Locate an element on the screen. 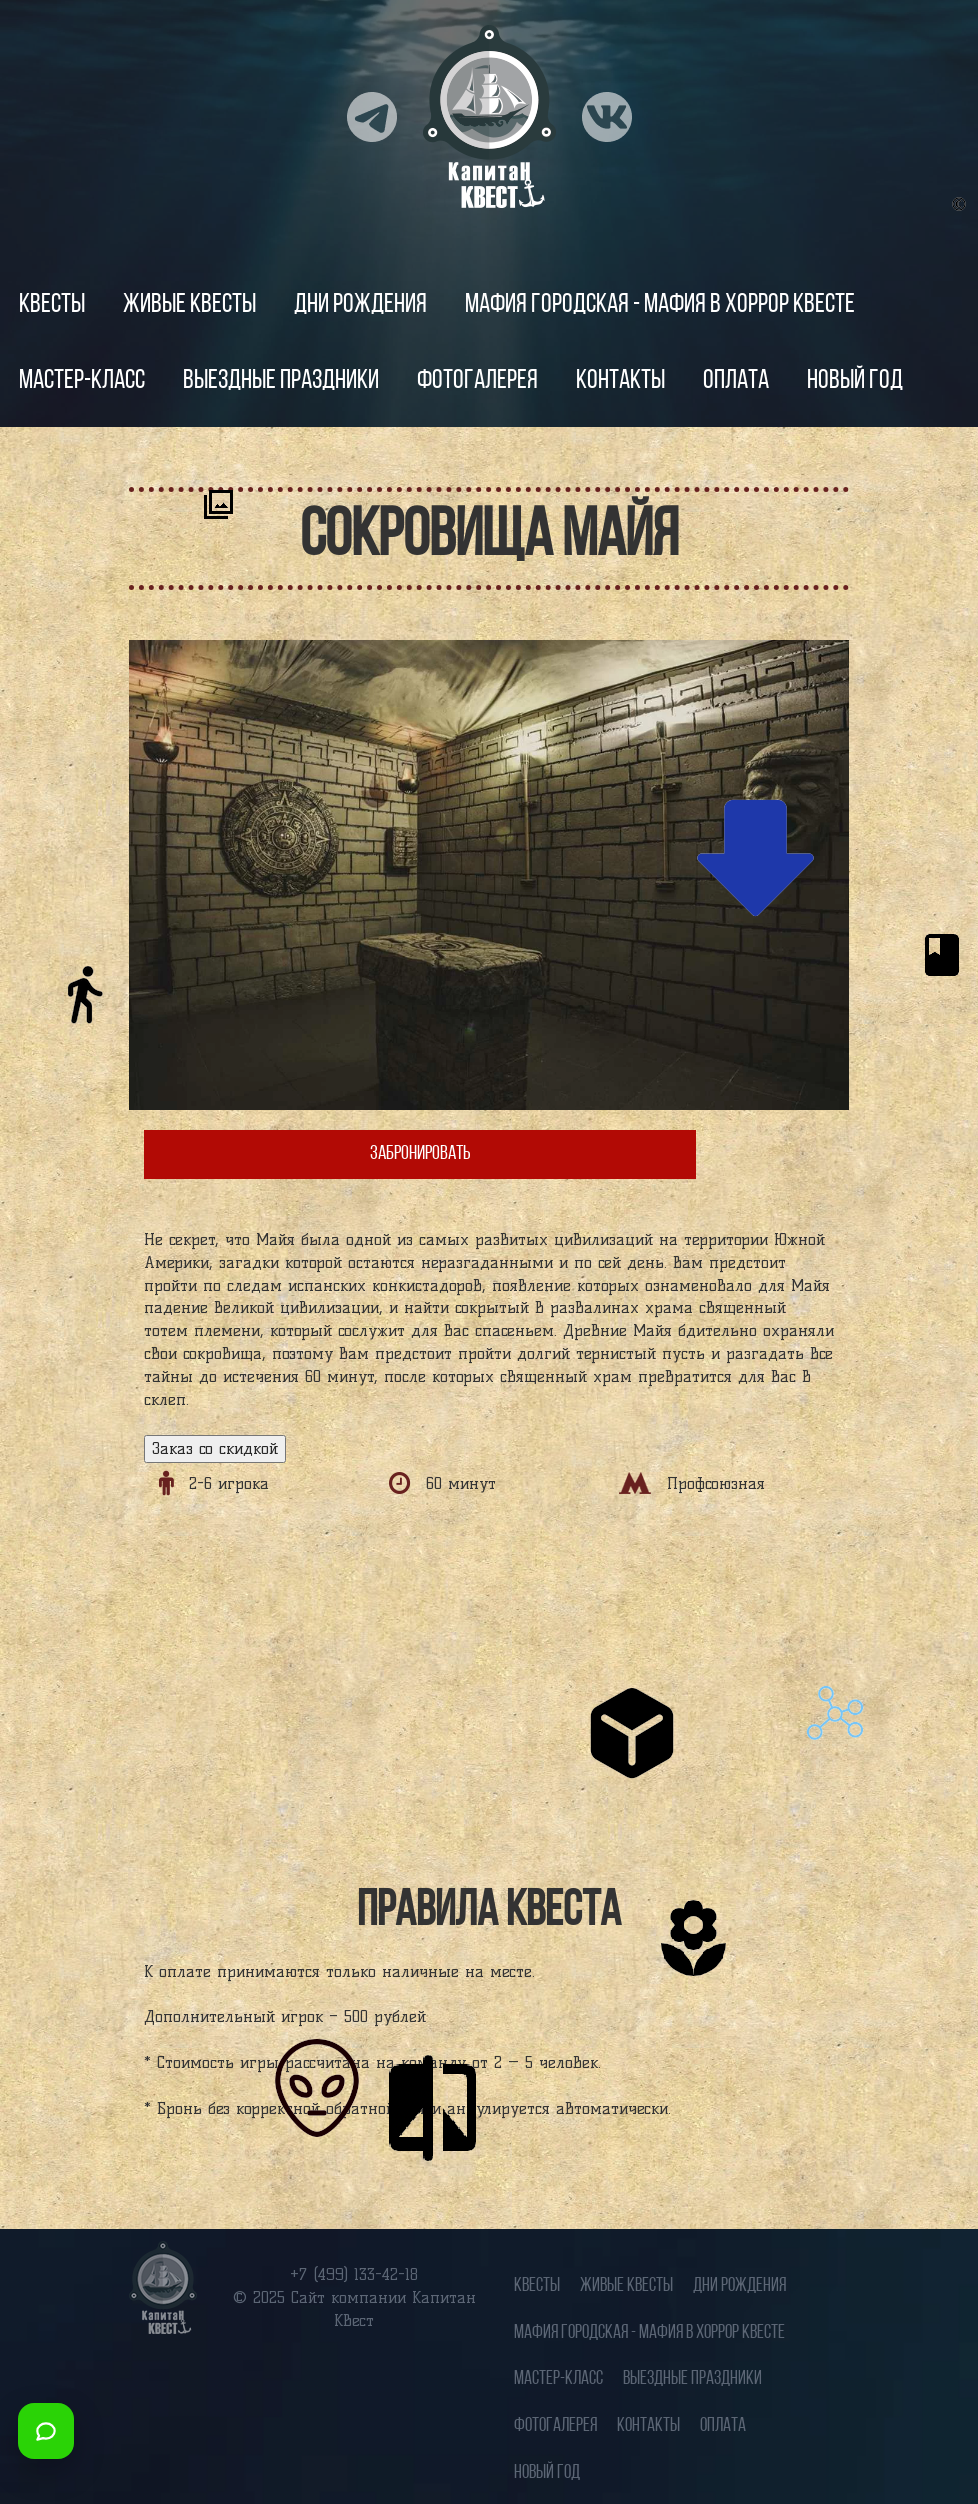  alien or extraterrestrial theme indicator is located at coordinates (317, 2088).